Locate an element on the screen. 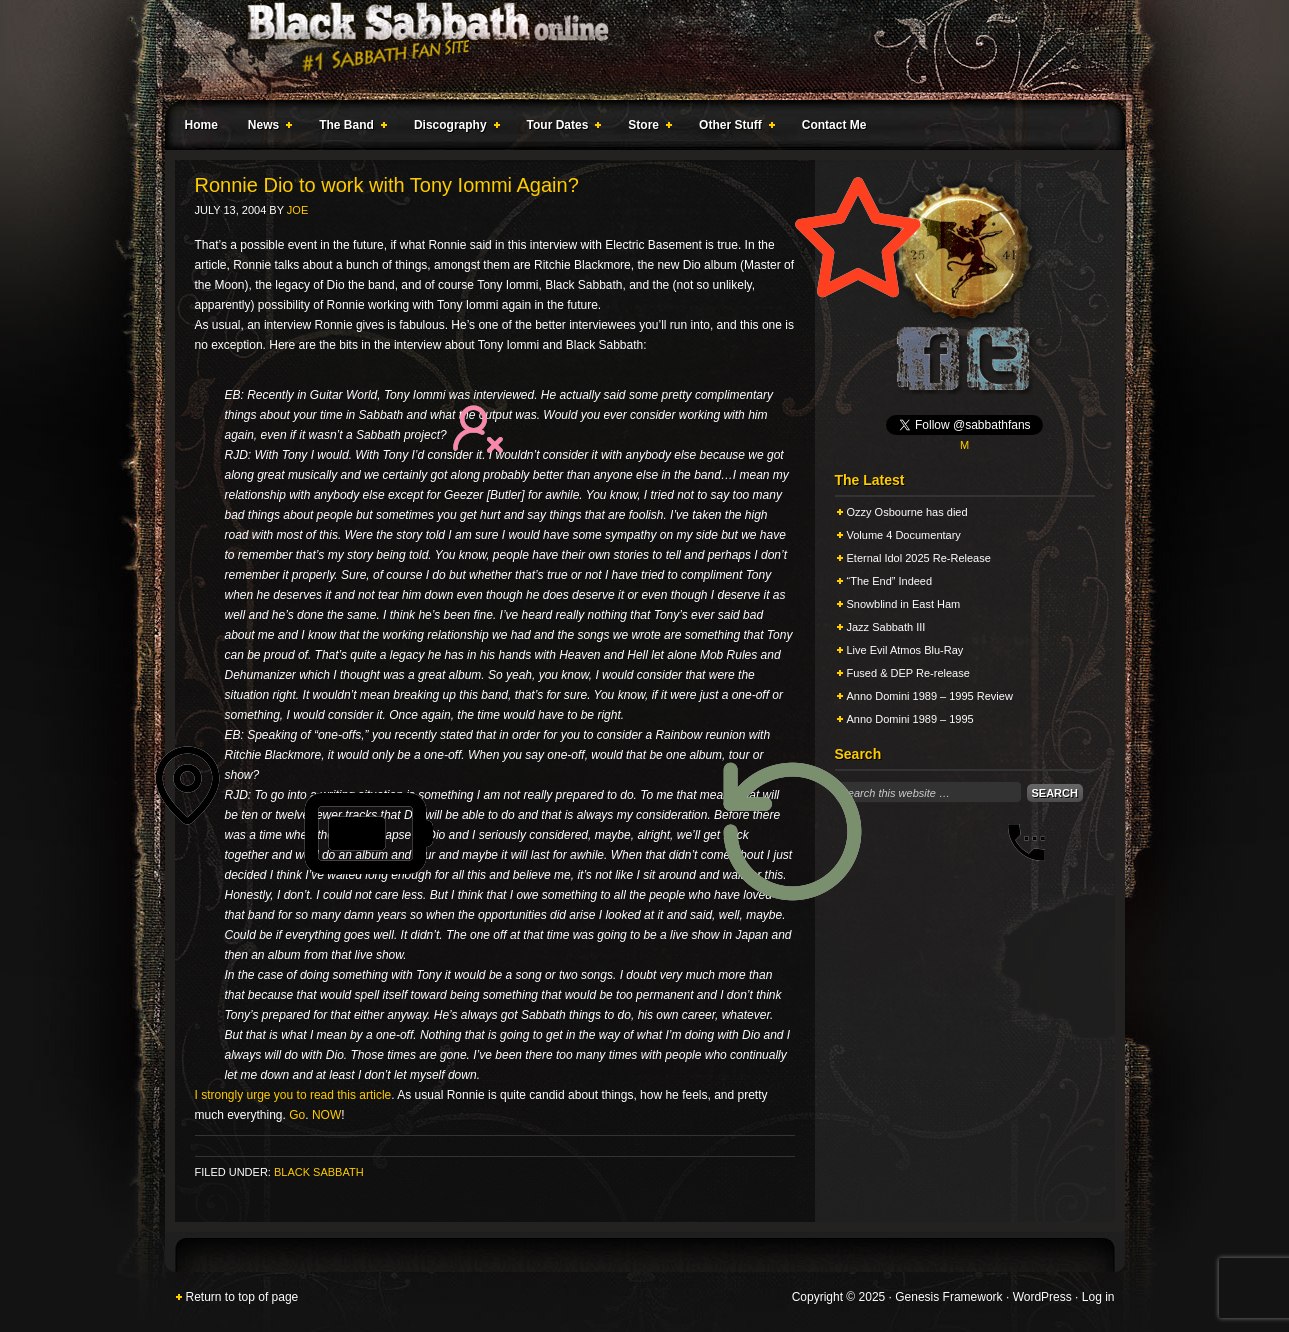  access phone or call settings is located at coordinates (1026, 842).